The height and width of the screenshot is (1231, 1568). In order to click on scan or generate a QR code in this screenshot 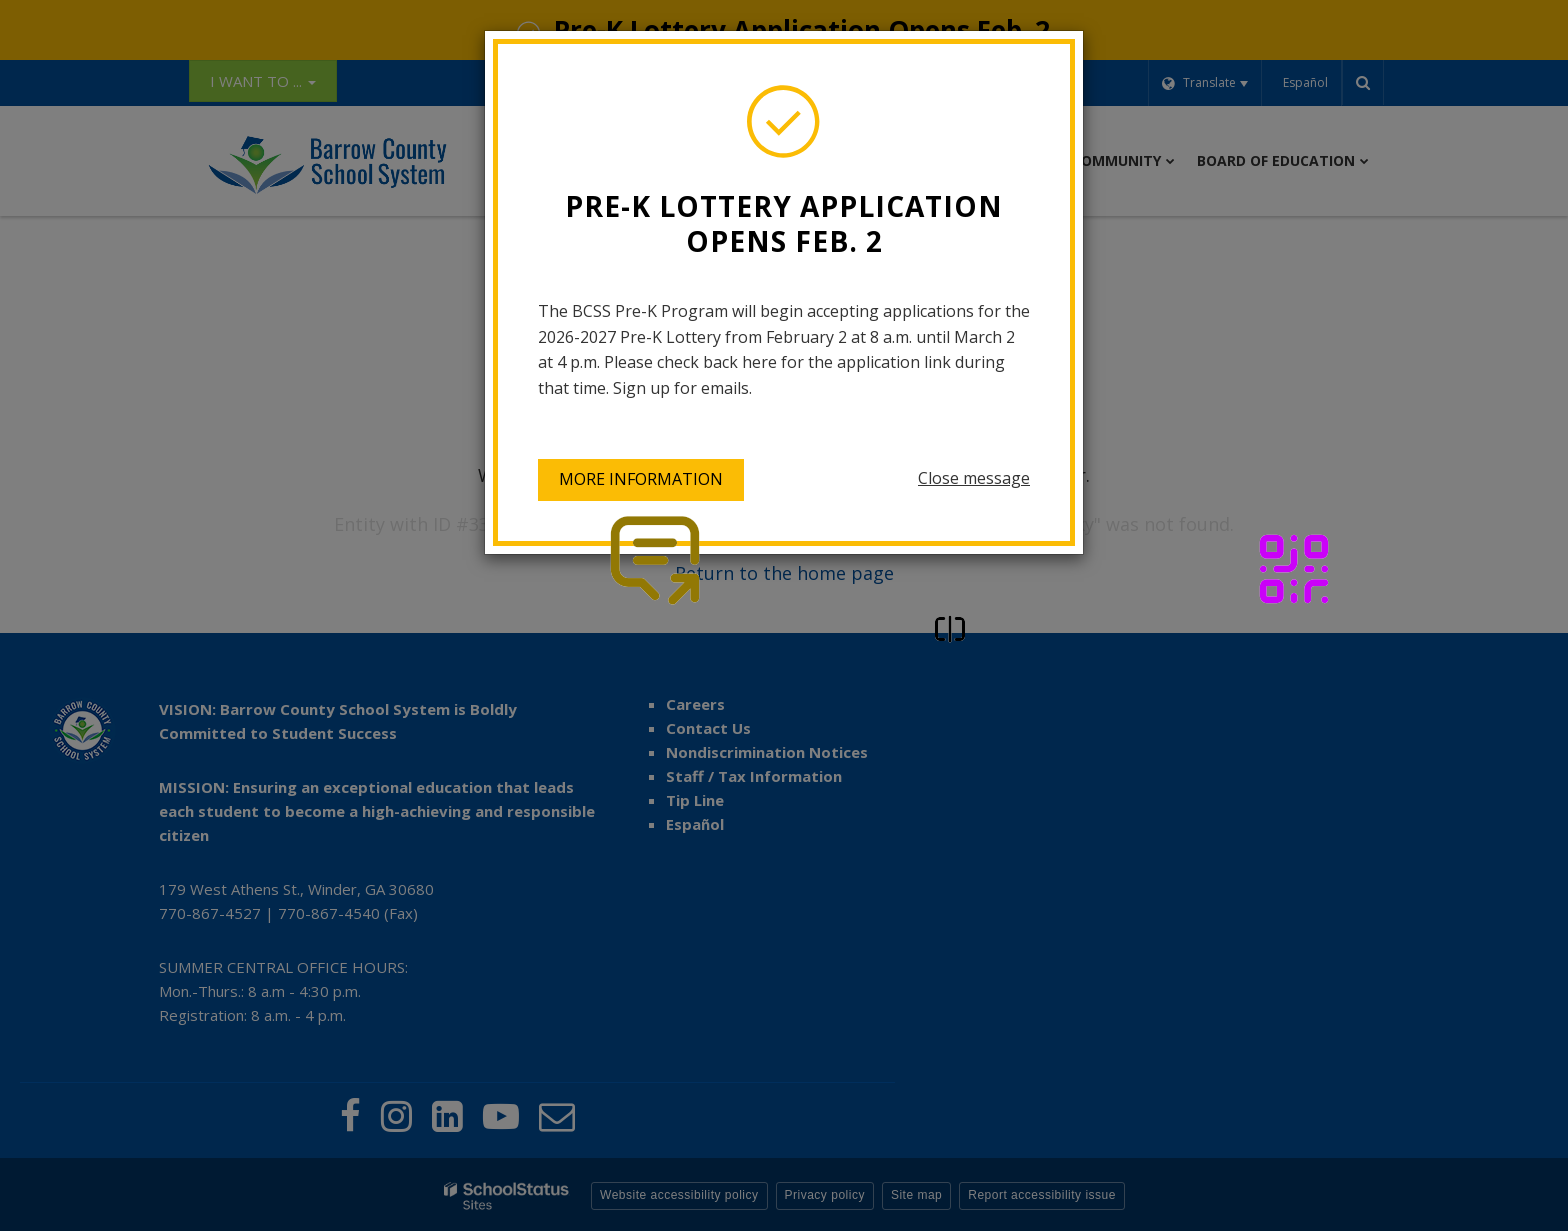, I will do `click(1294, 569)`.